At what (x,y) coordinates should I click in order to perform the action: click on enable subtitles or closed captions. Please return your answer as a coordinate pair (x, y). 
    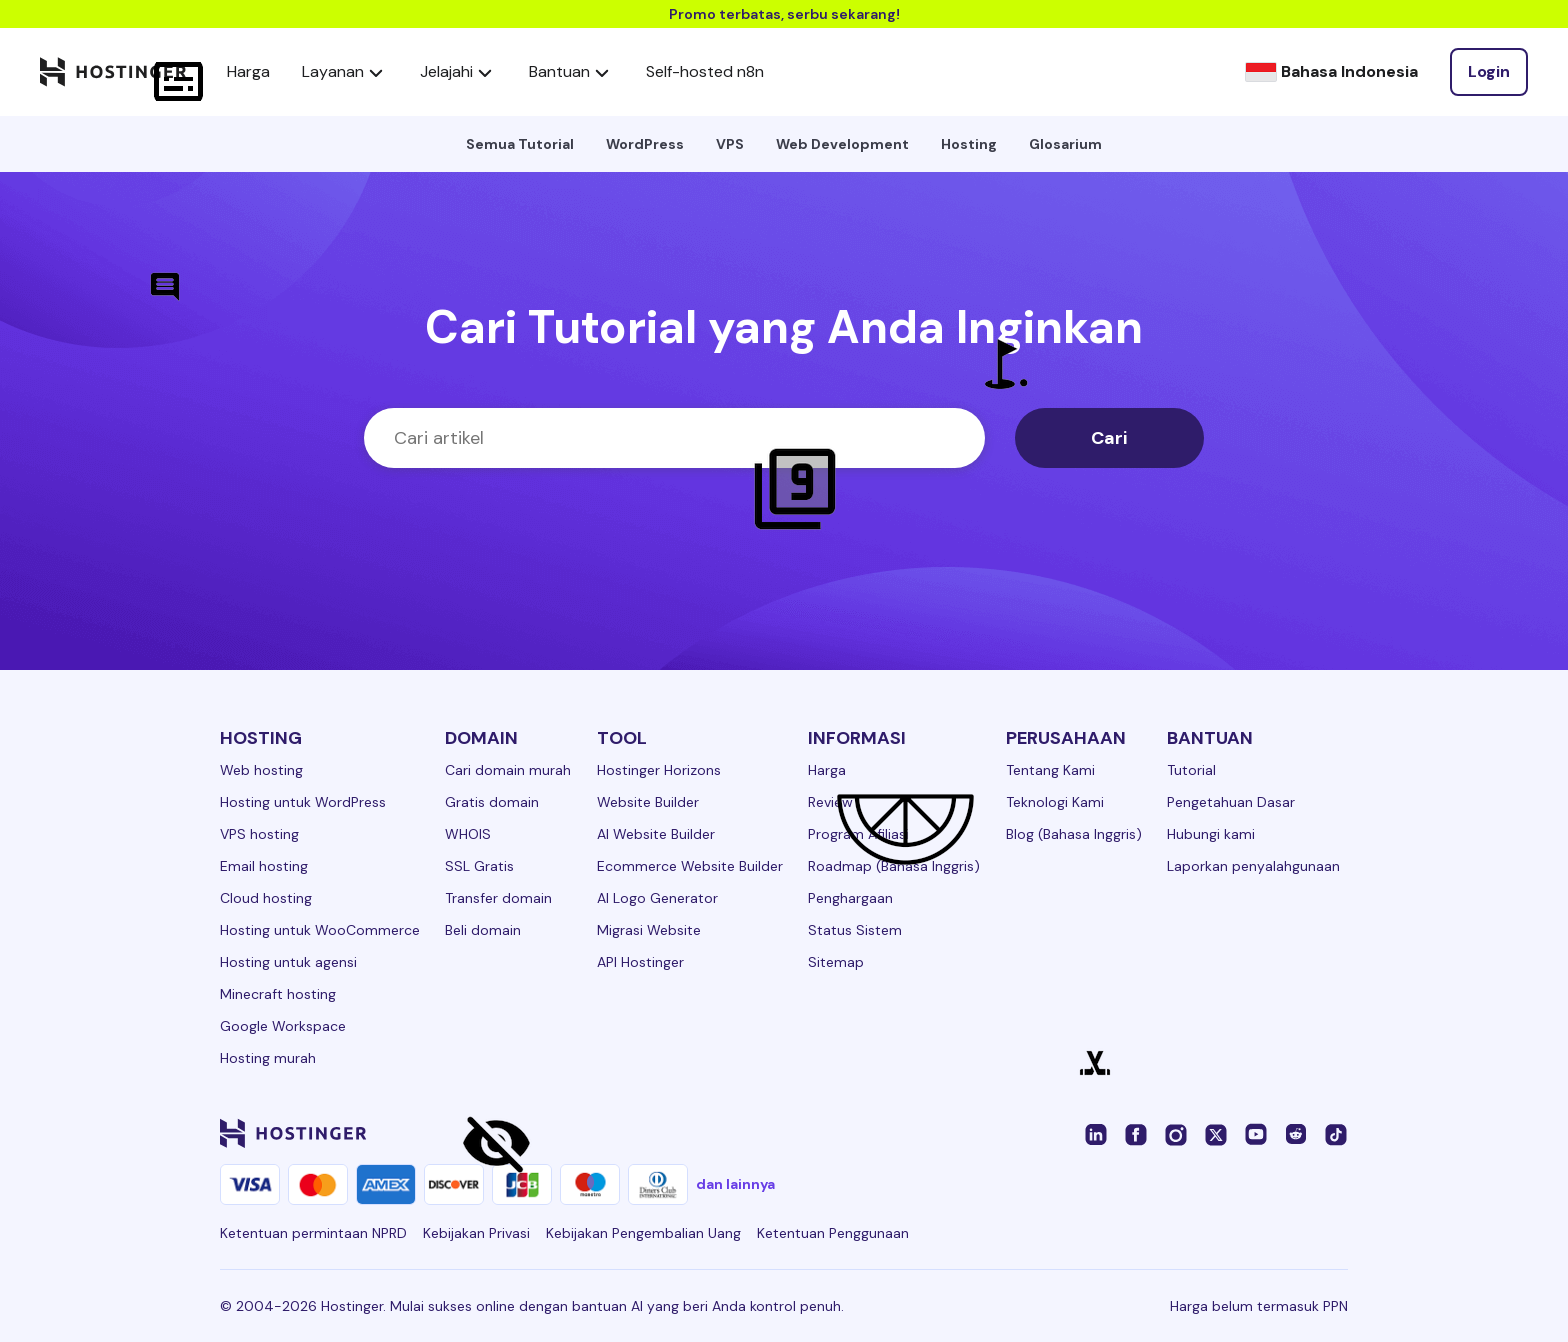
    Looking at the image, I should click on (178, 81).